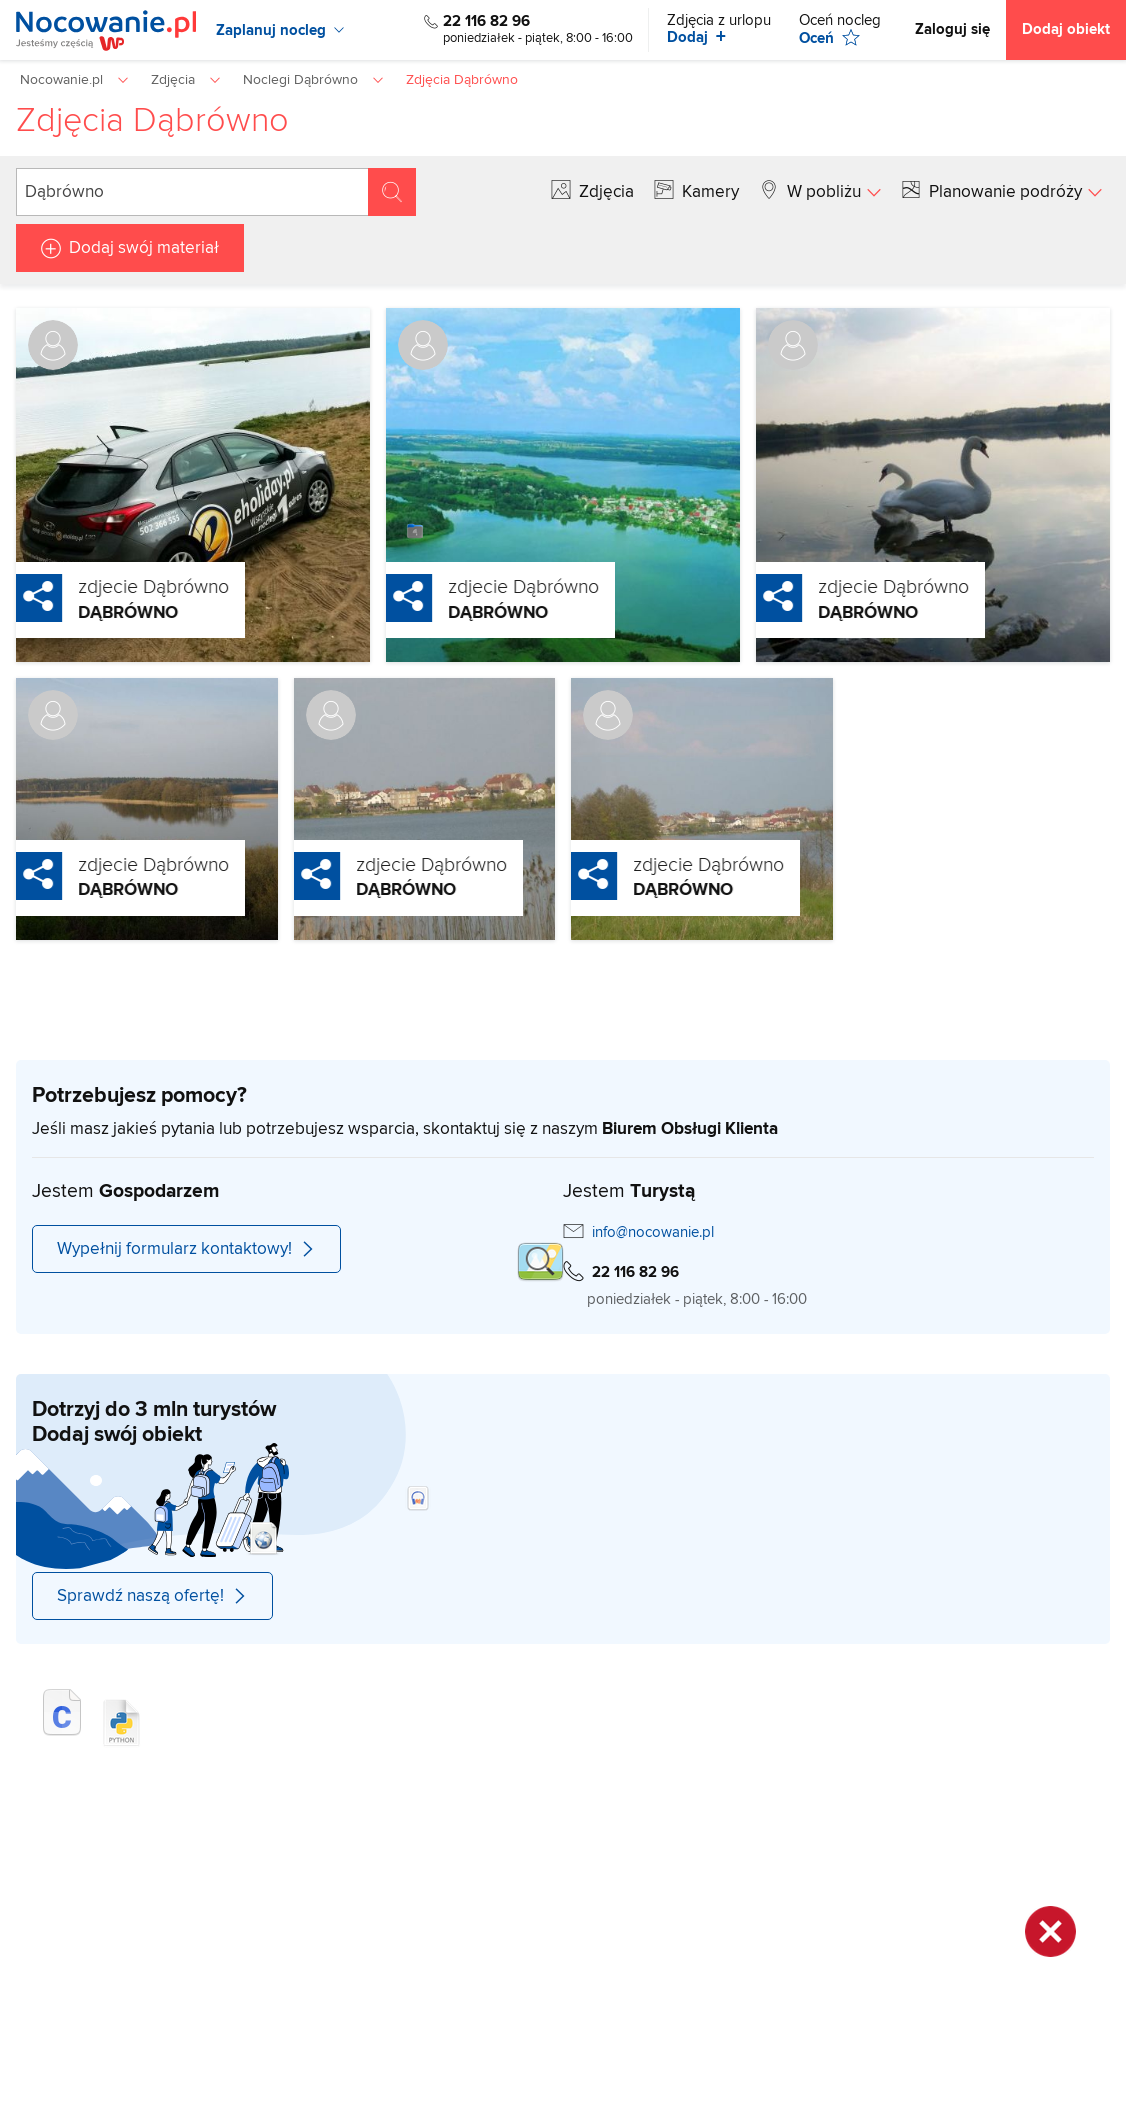 The image size is (1126, 2104). What do you see at coordinates (1050, 1931) in the screenshot?
I see `cancel or close a dialog` at bounding box center [1050, 1931].